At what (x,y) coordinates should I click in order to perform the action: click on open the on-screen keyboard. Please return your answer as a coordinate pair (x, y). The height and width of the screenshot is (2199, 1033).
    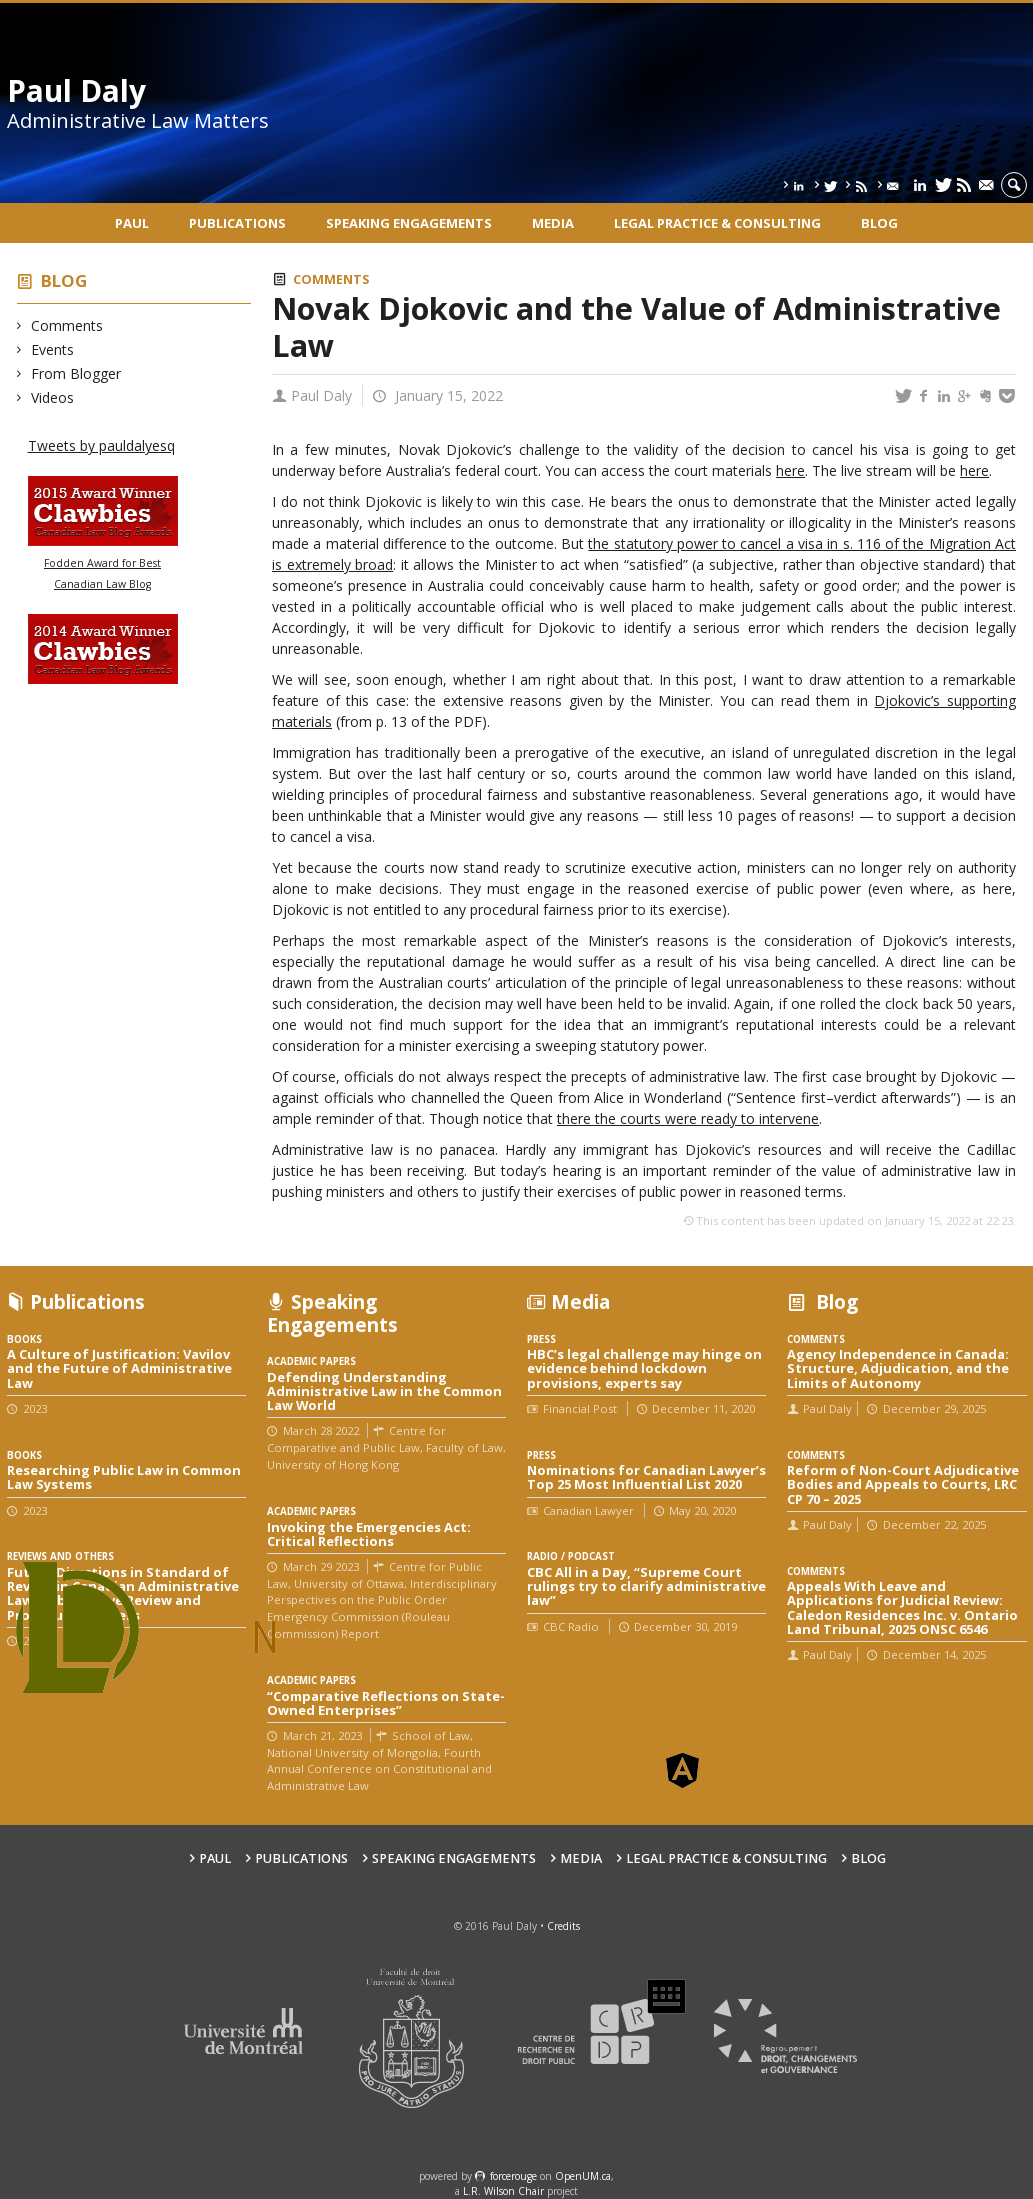
    Looking at the image, I should click on (666, 1996).